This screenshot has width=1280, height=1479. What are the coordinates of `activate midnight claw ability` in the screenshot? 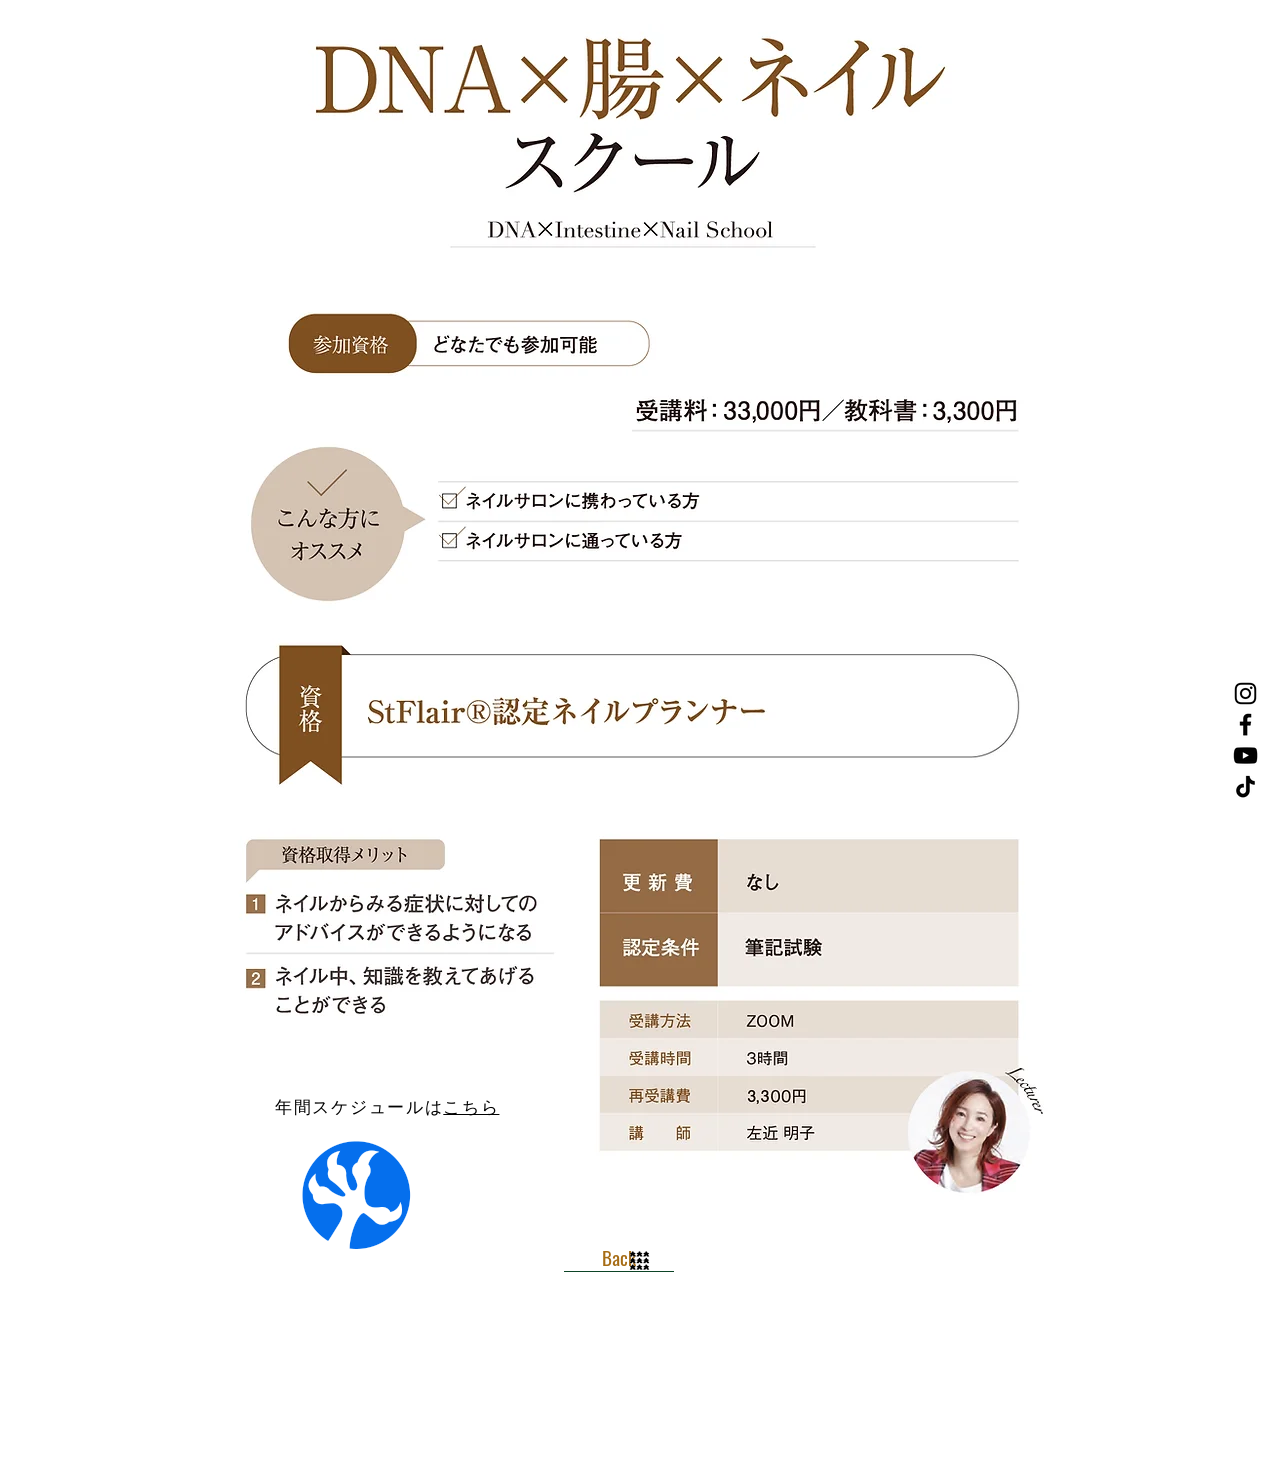 It's located at (356, 1195).